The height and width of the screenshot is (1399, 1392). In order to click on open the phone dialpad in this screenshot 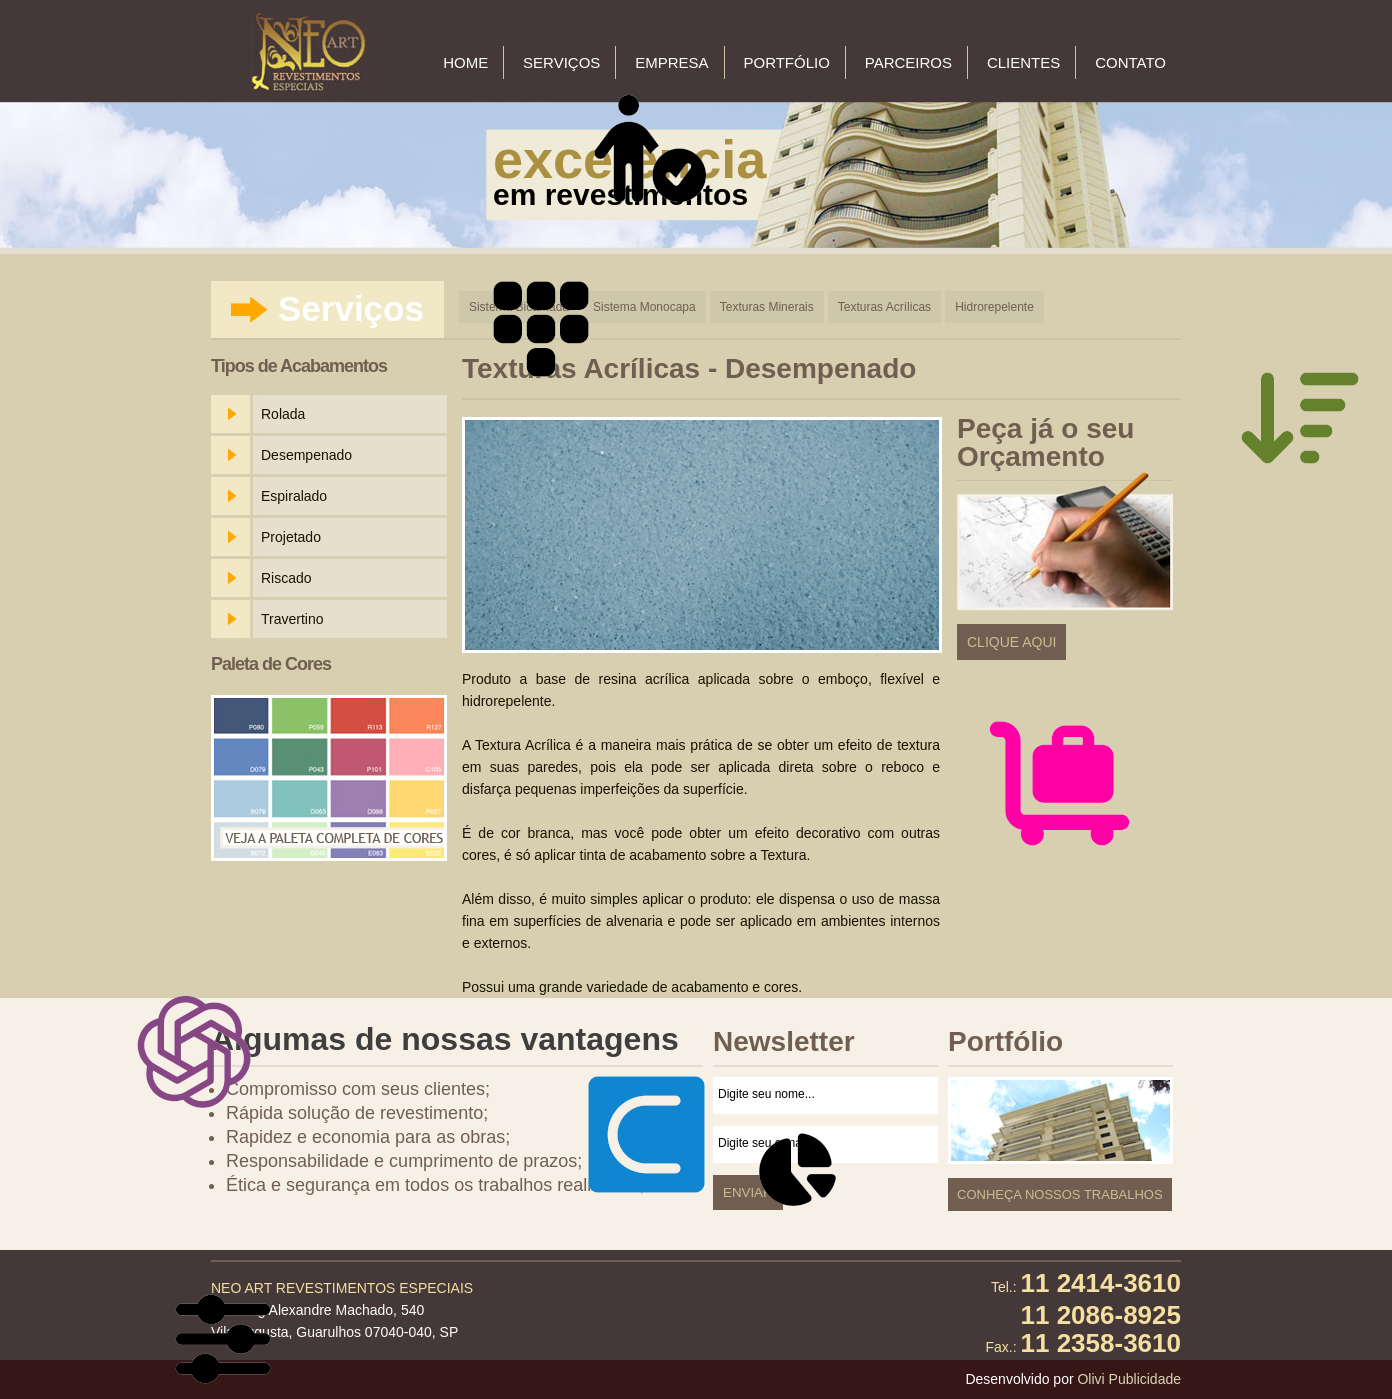, I will do `click(541, 329)`.